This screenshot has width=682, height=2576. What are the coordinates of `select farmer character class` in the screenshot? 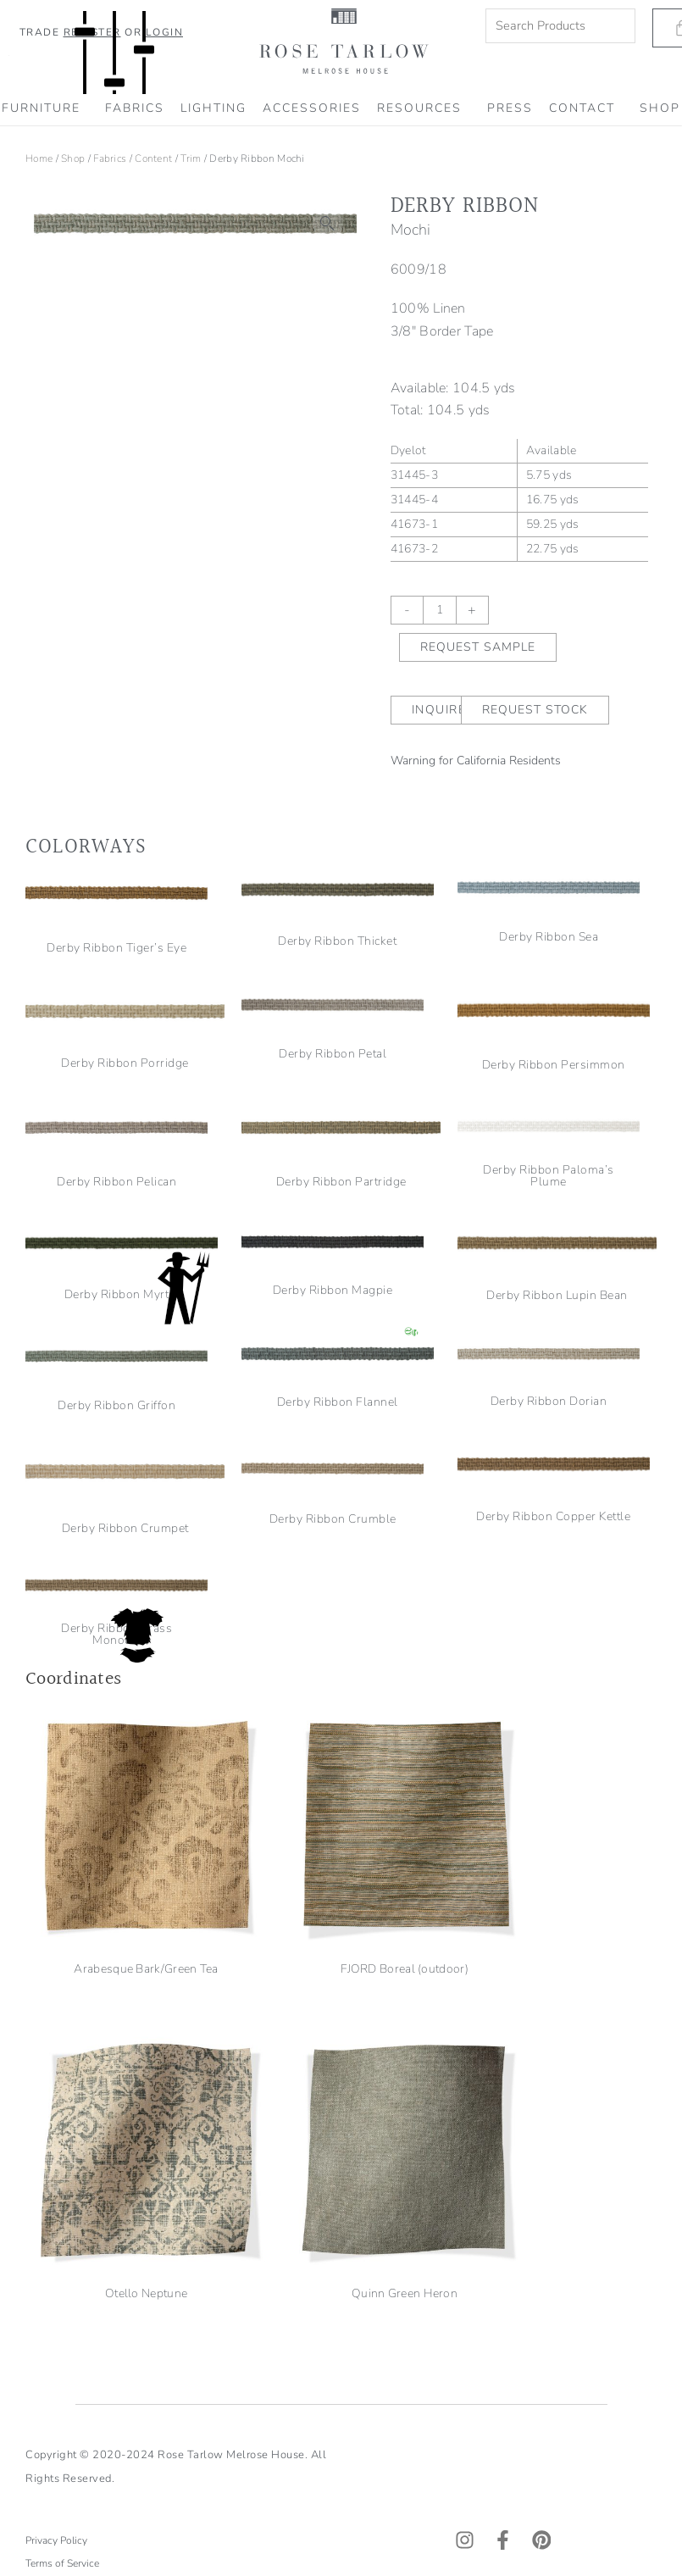 It's located at (181, 1288).